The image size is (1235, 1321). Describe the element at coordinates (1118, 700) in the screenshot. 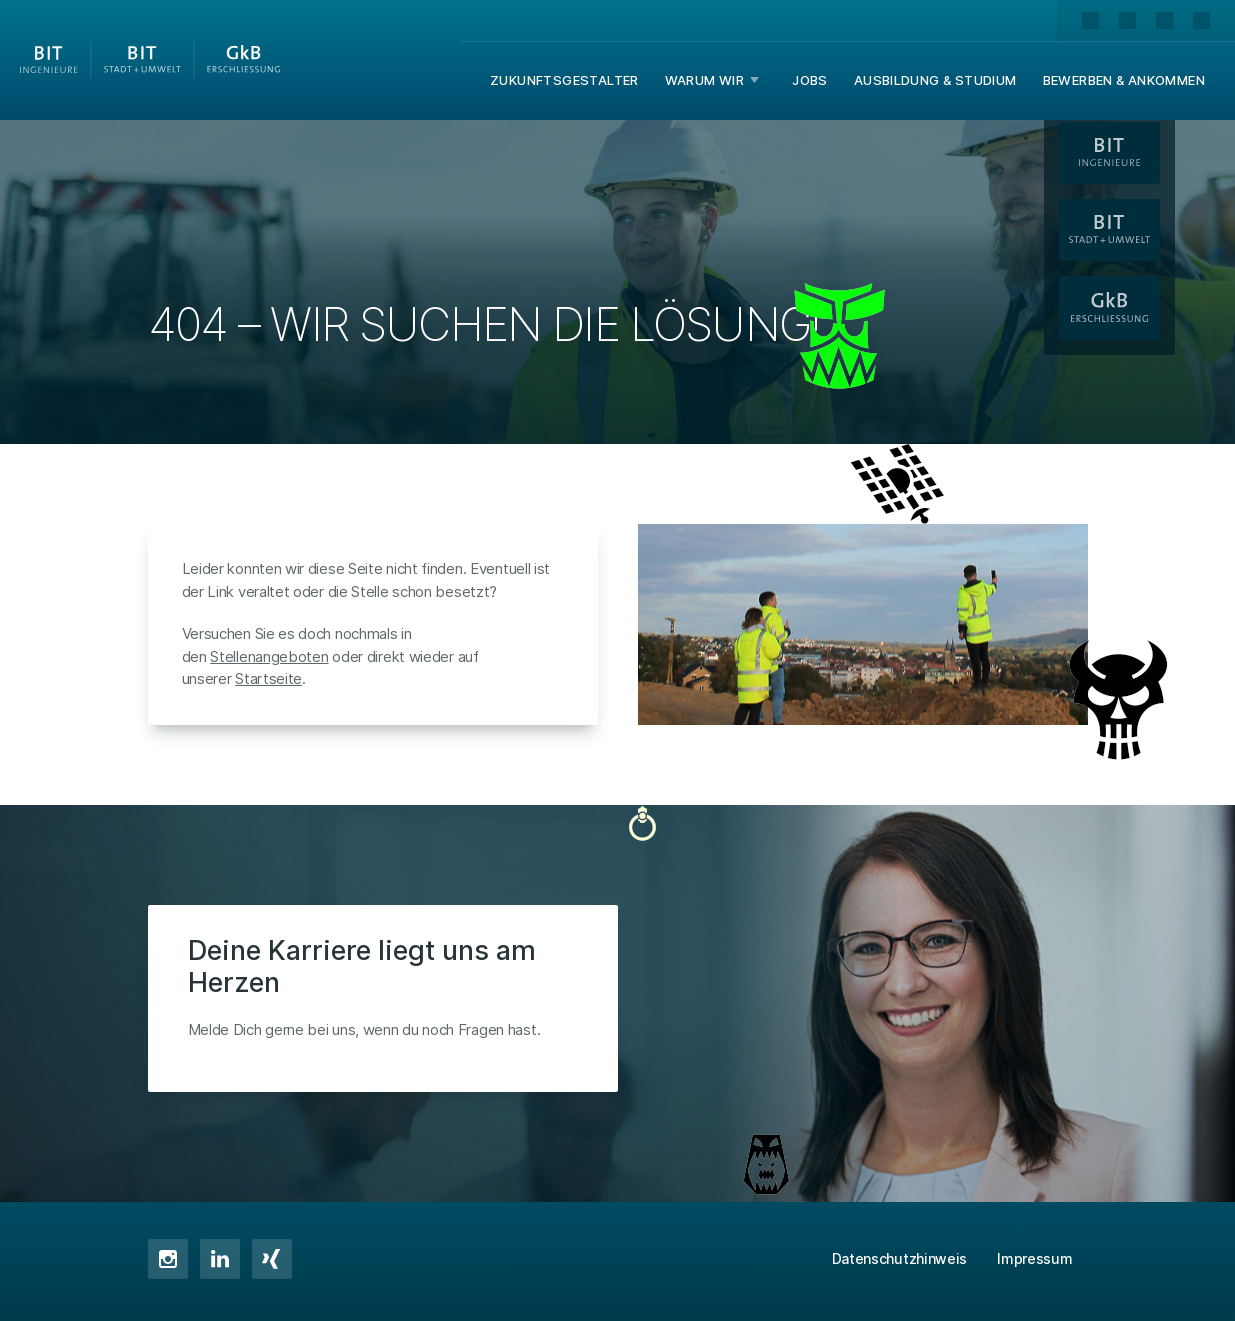

I see `select demon or undead character class` at that location.